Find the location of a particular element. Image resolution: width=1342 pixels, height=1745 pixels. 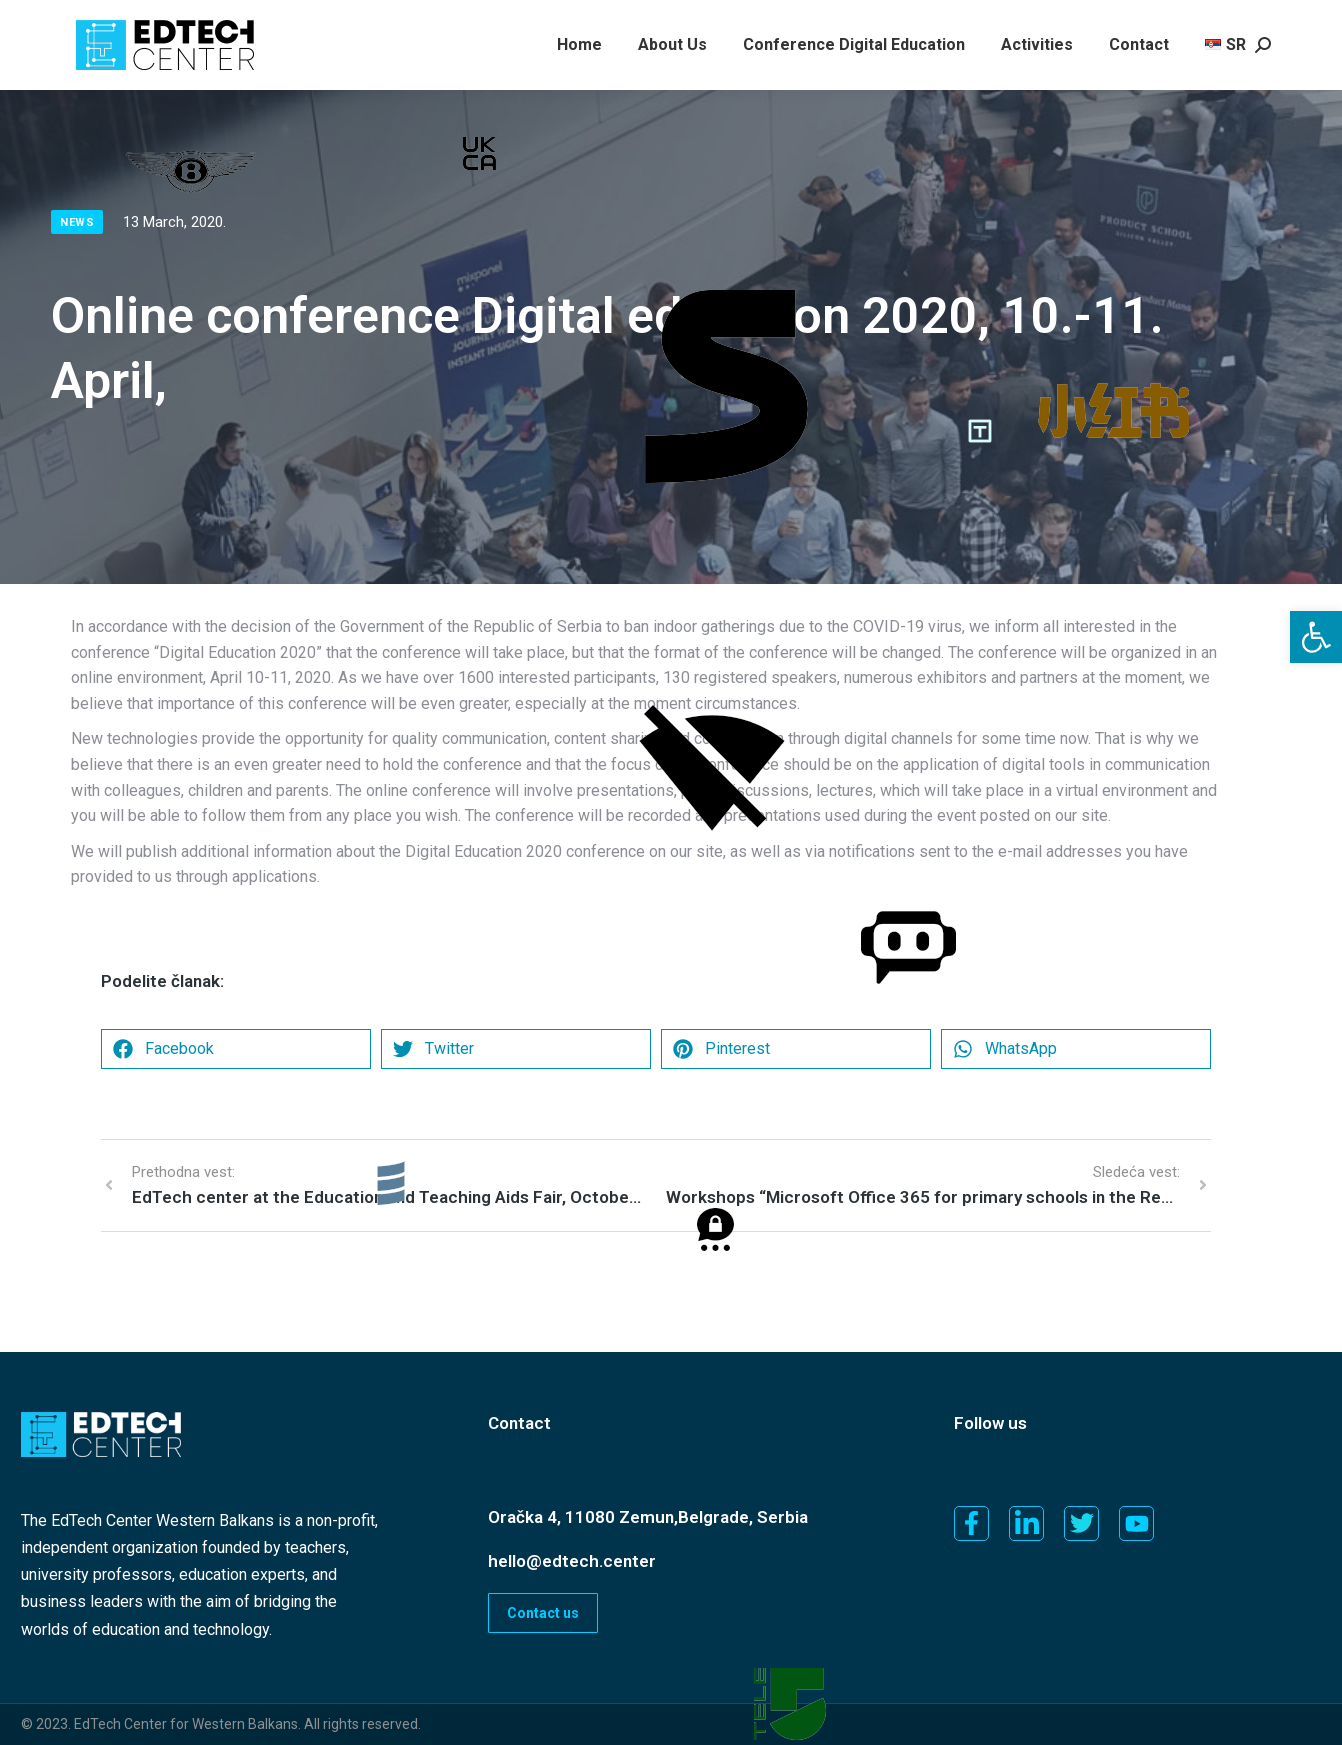

insert a text box element is located at coordinates (980, 431).